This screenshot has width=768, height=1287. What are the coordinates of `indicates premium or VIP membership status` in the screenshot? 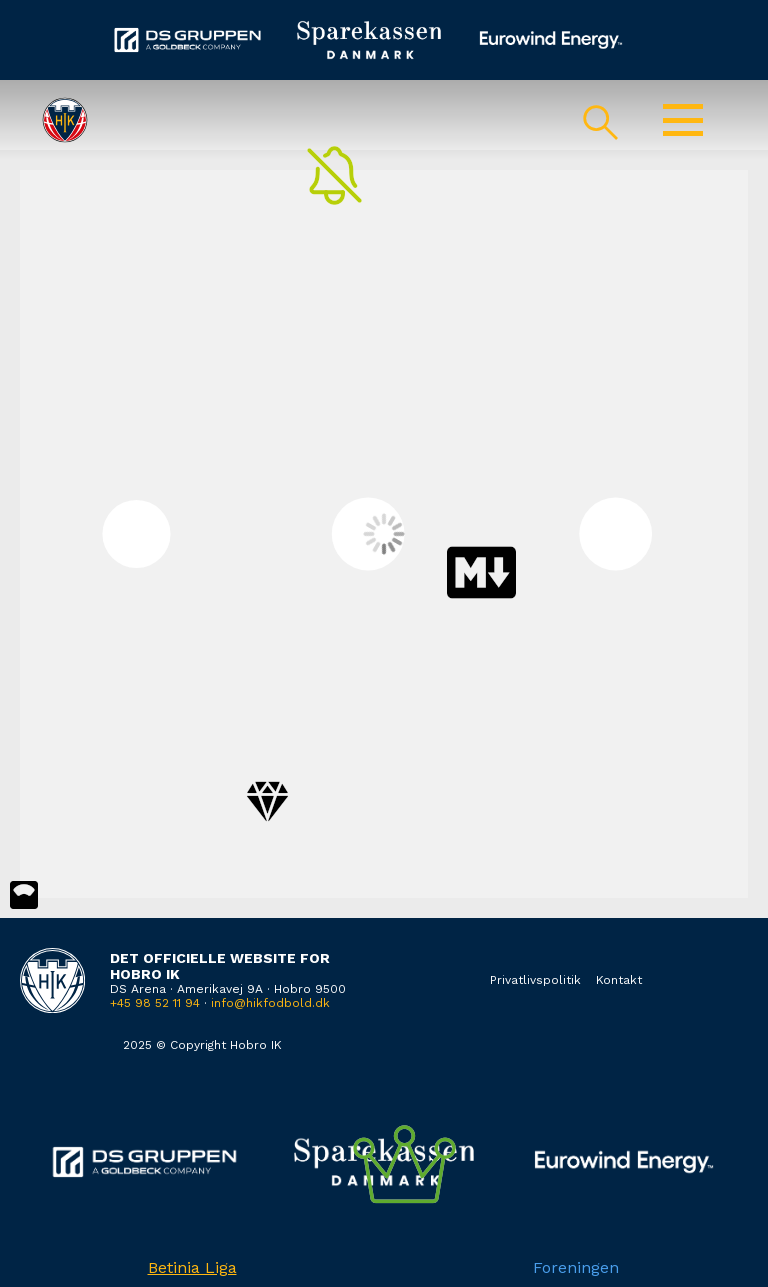 It's located at (267, 801).